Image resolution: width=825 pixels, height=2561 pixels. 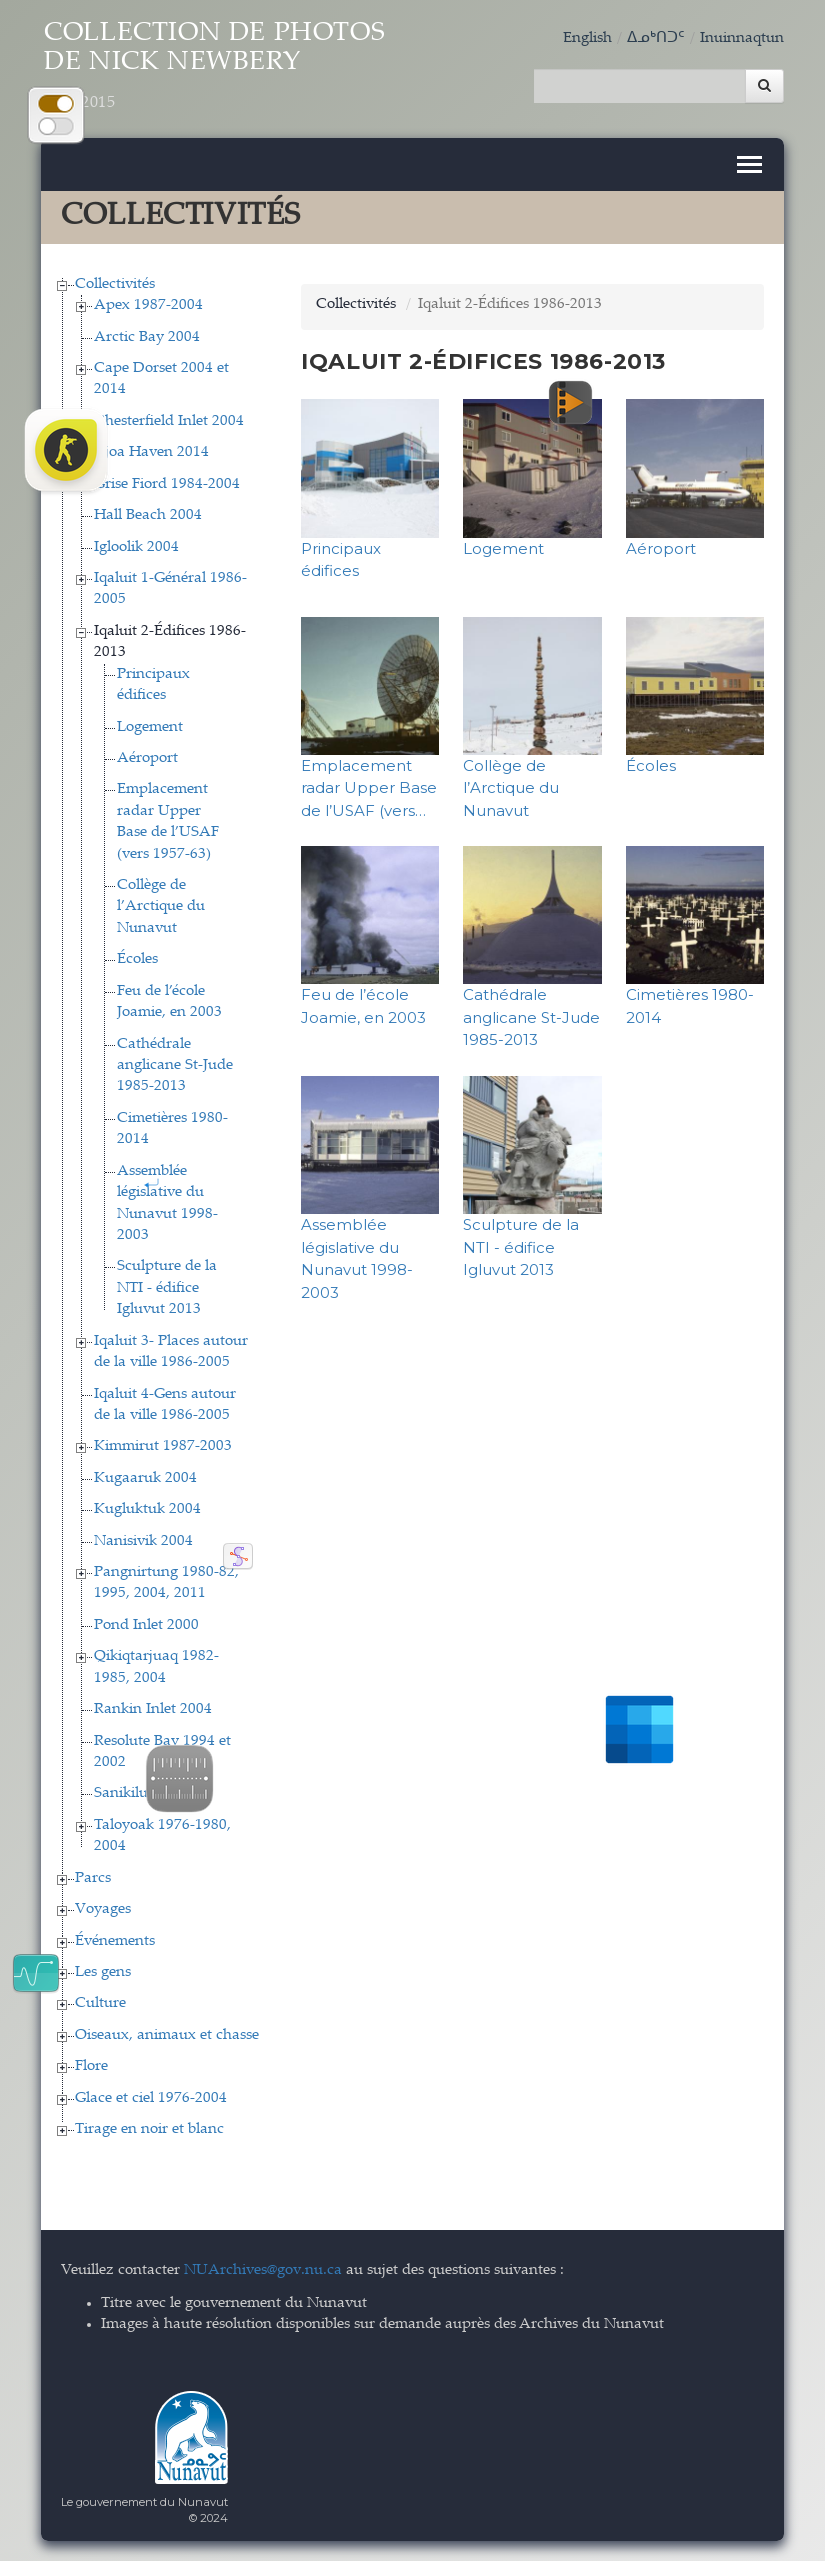 What do you see at coordinates (36, 1973) in the screenshot?
I see `open system resource monitor` at bounding box center [36, 1973].